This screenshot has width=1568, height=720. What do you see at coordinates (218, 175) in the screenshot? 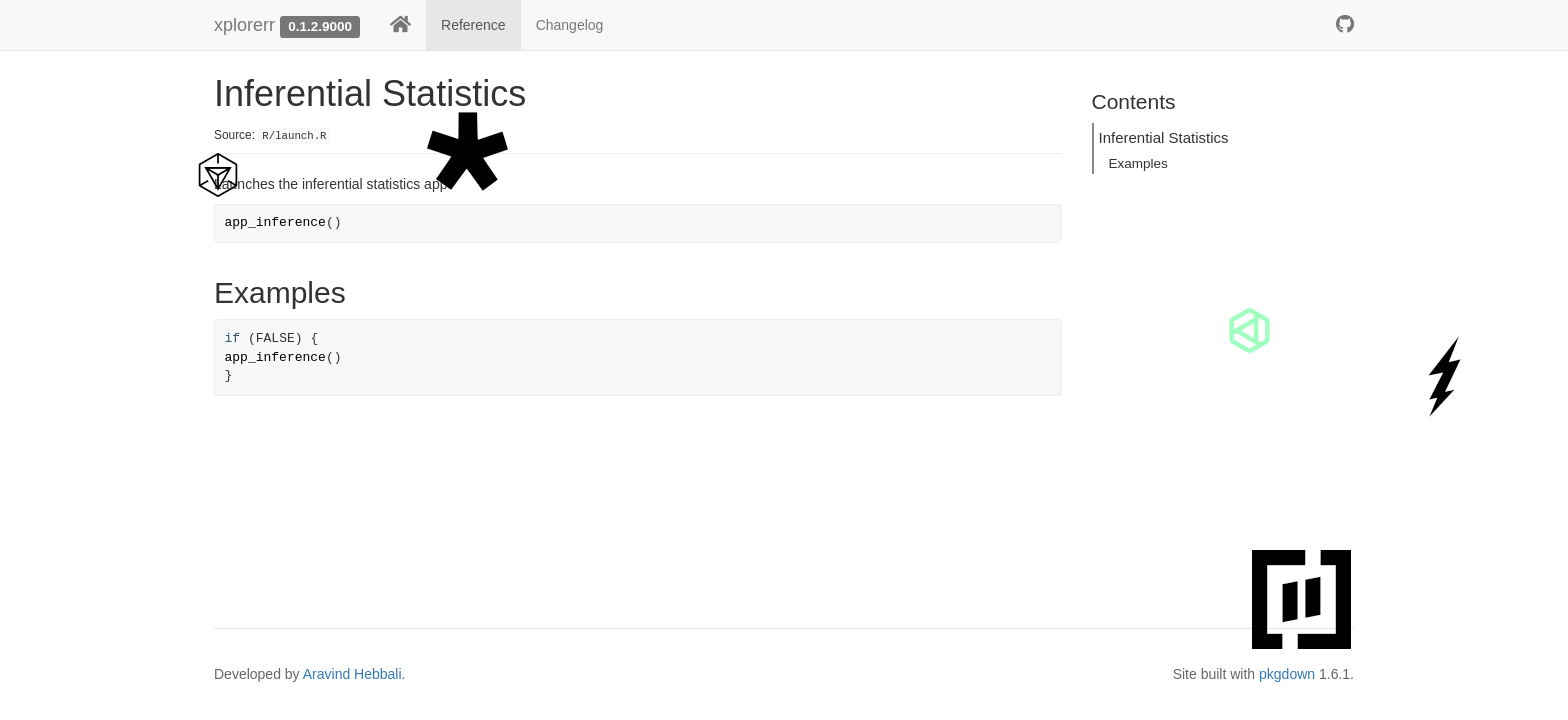
I see `open the Ingress app` at bounding box center [218, 175].